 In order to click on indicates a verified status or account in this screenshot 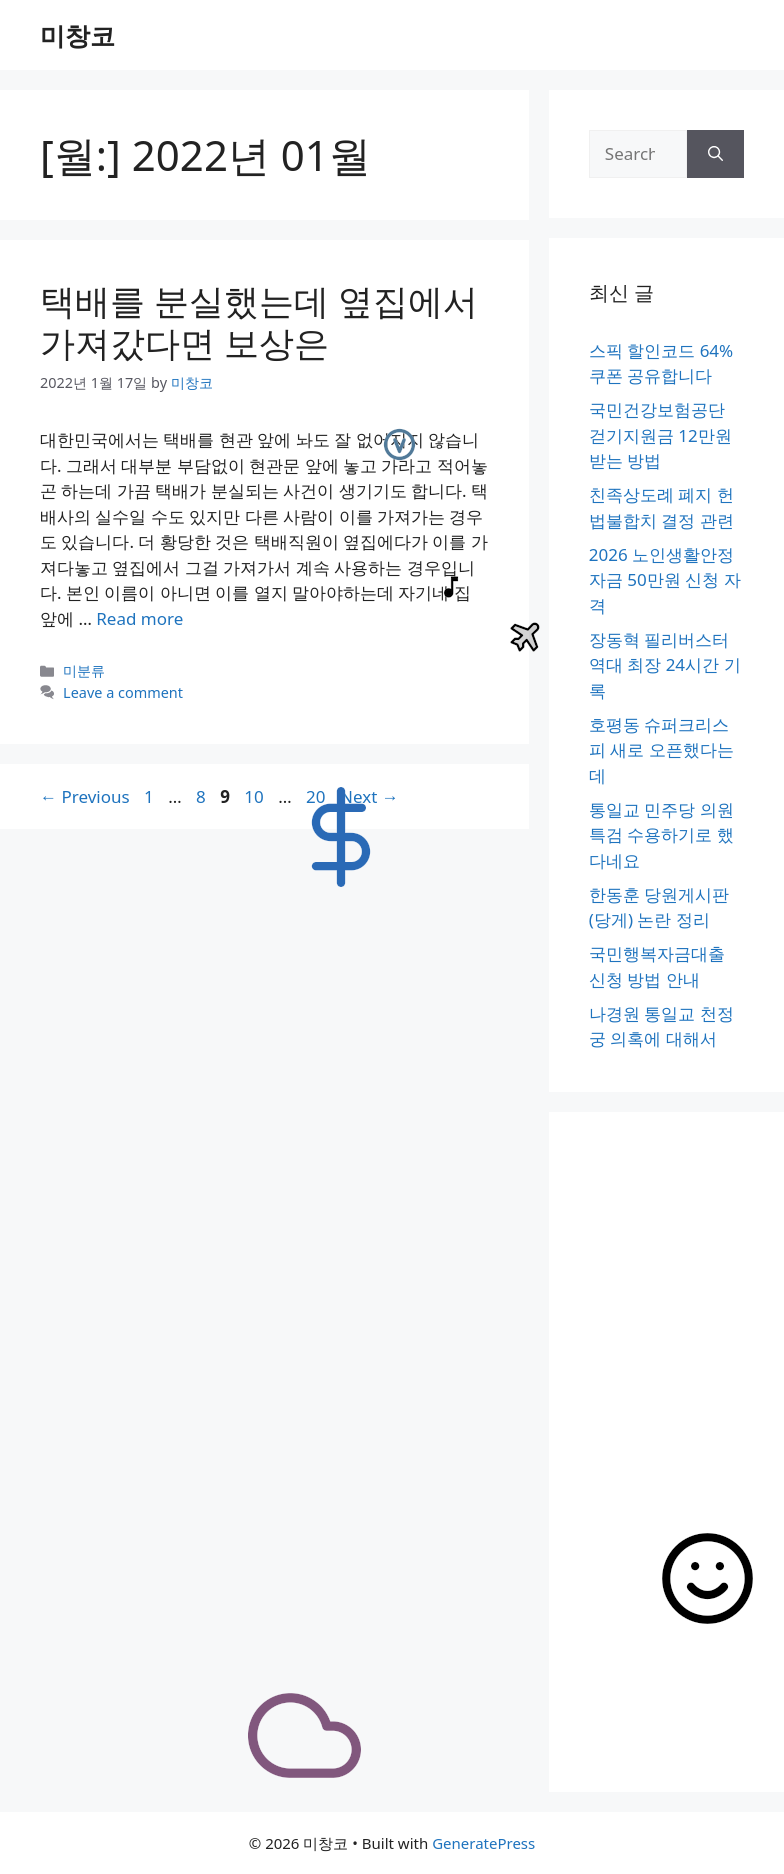, I will do `click(399, 444)`.